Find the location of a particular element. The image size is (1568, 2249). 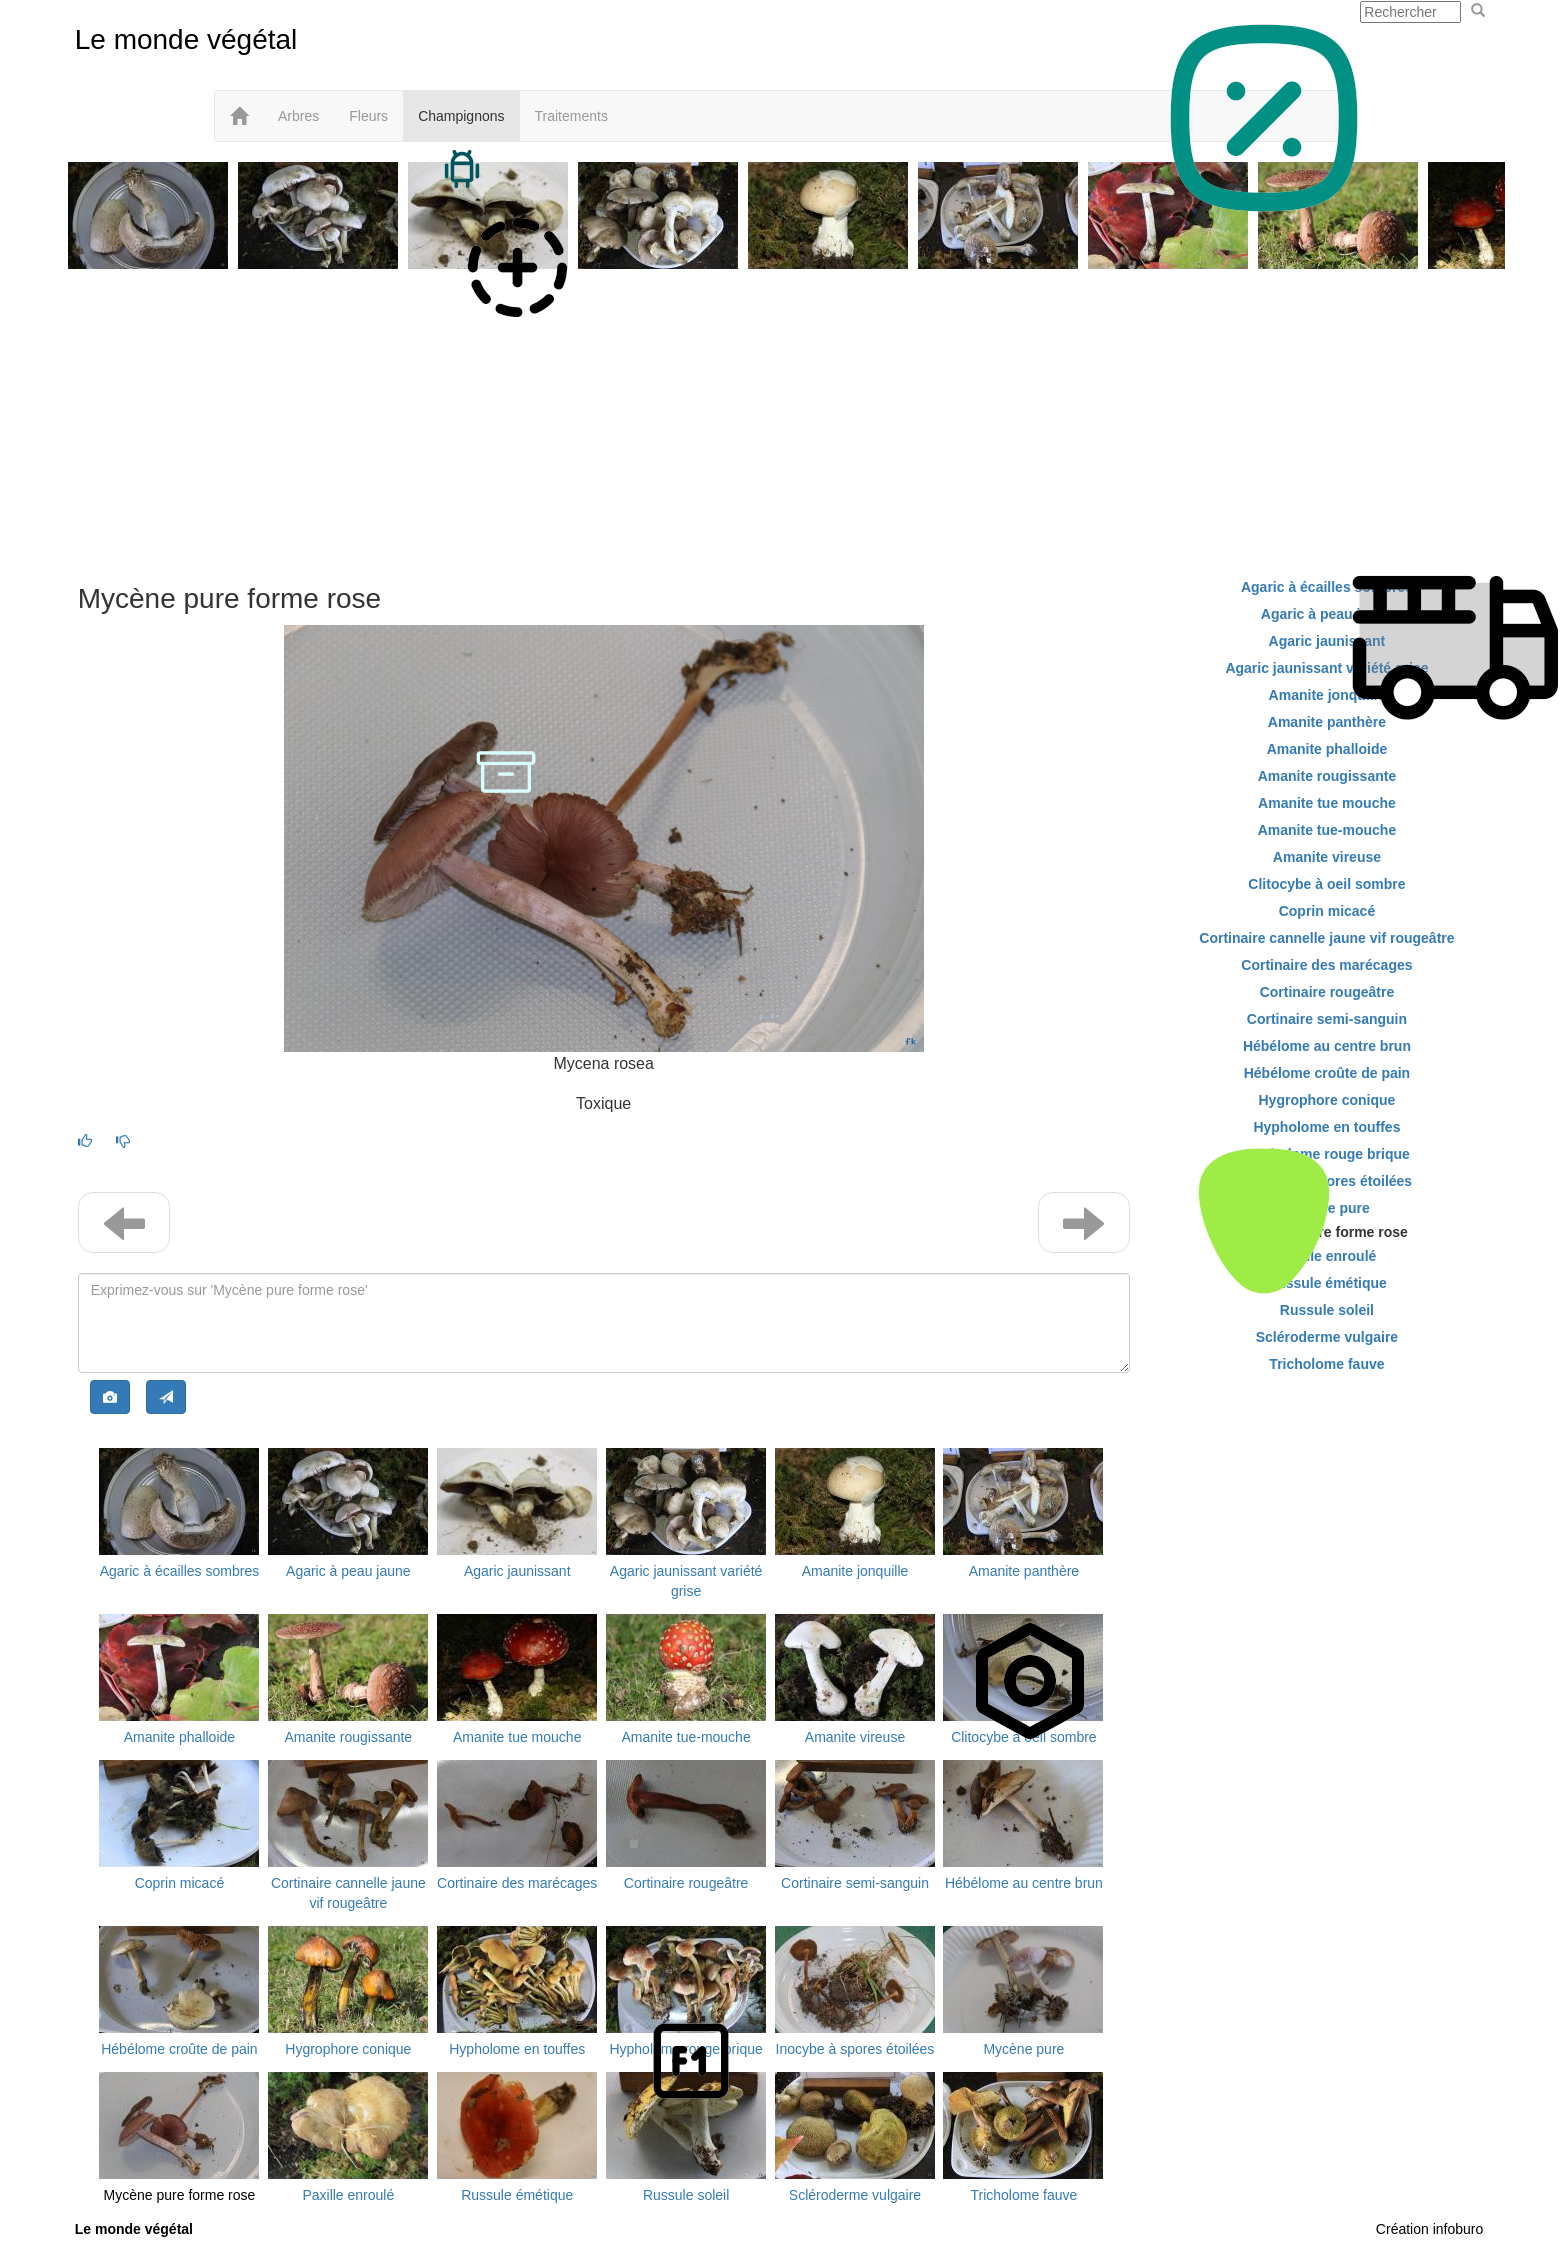

view discount or promotional offer is located at coordinates (1264, 118).